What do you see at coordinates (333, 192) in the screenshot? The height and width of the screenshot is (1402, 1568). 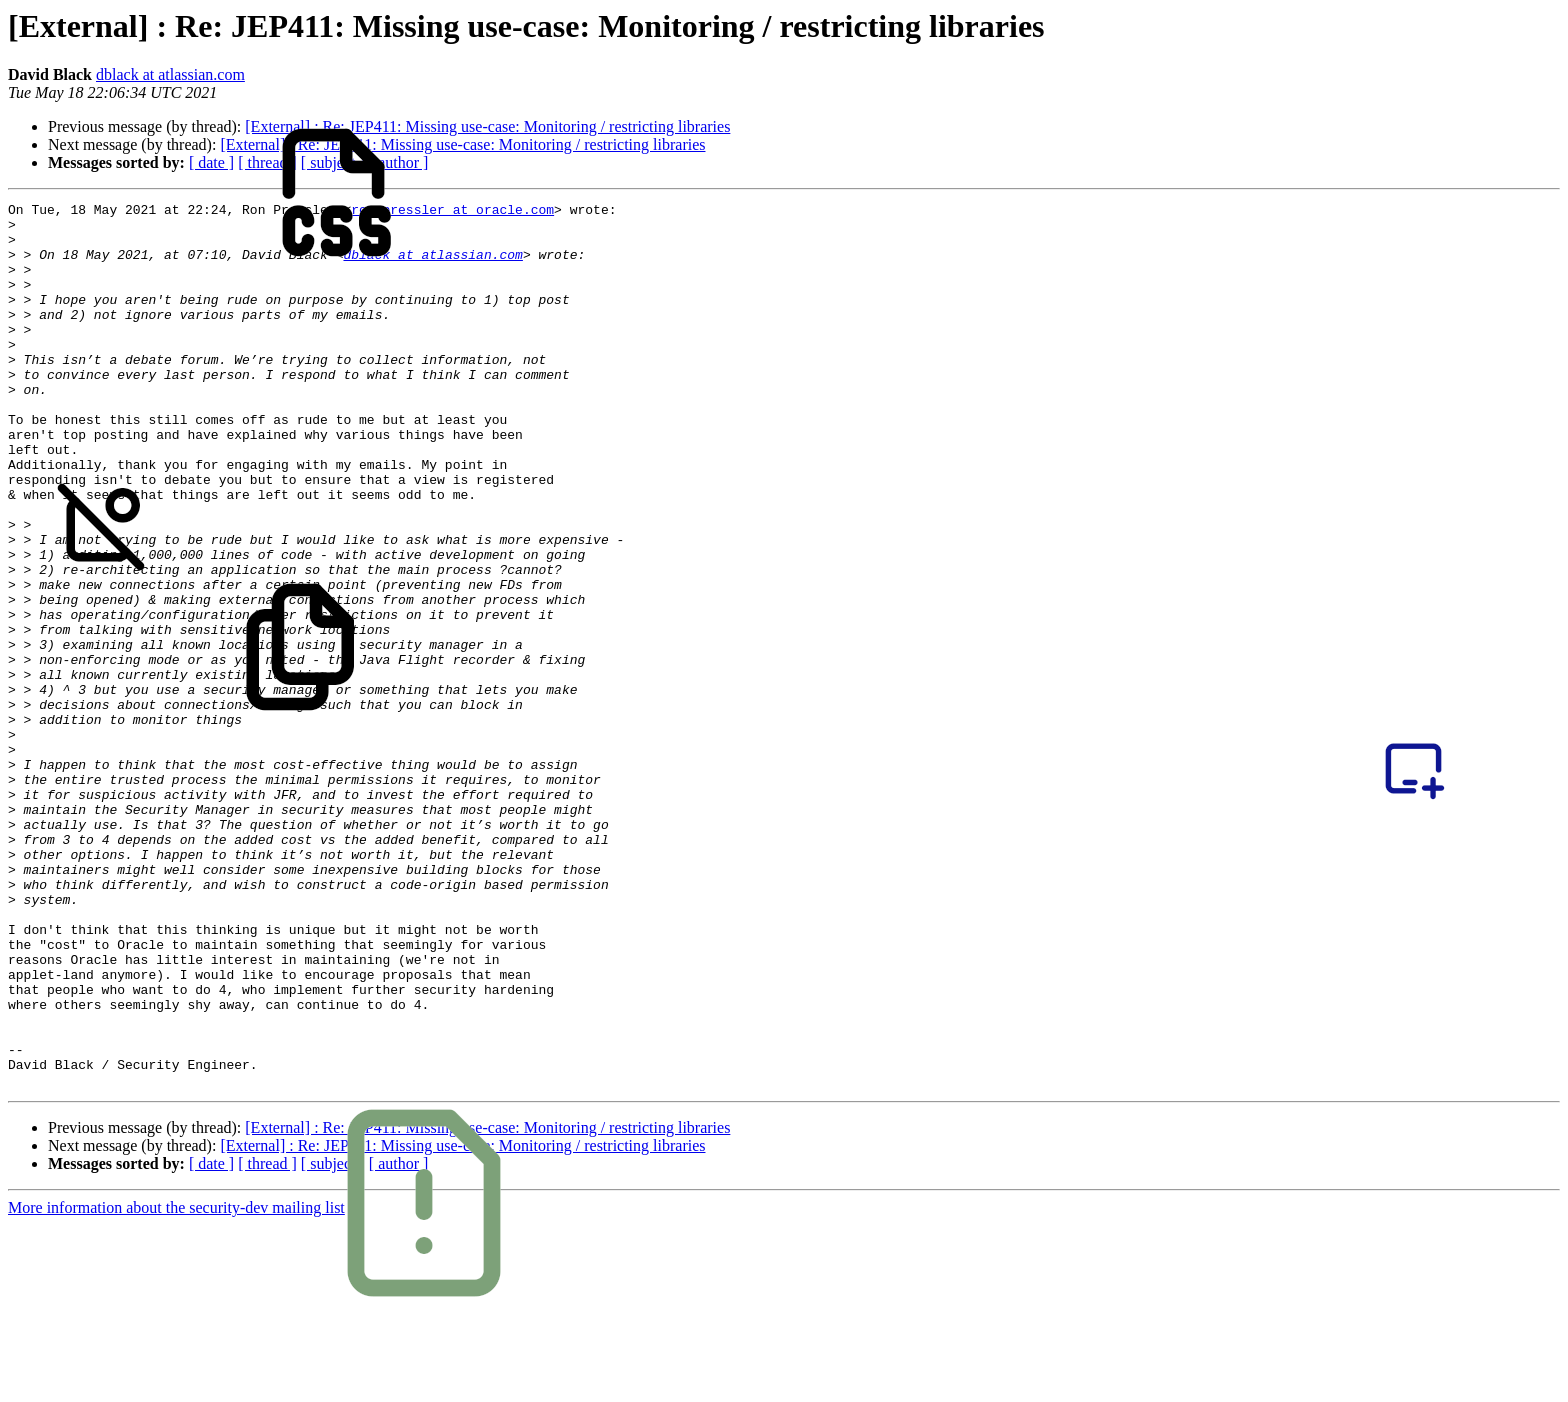 I see `indicates a CSS stylesheet file` at bounding box center [333, 192].